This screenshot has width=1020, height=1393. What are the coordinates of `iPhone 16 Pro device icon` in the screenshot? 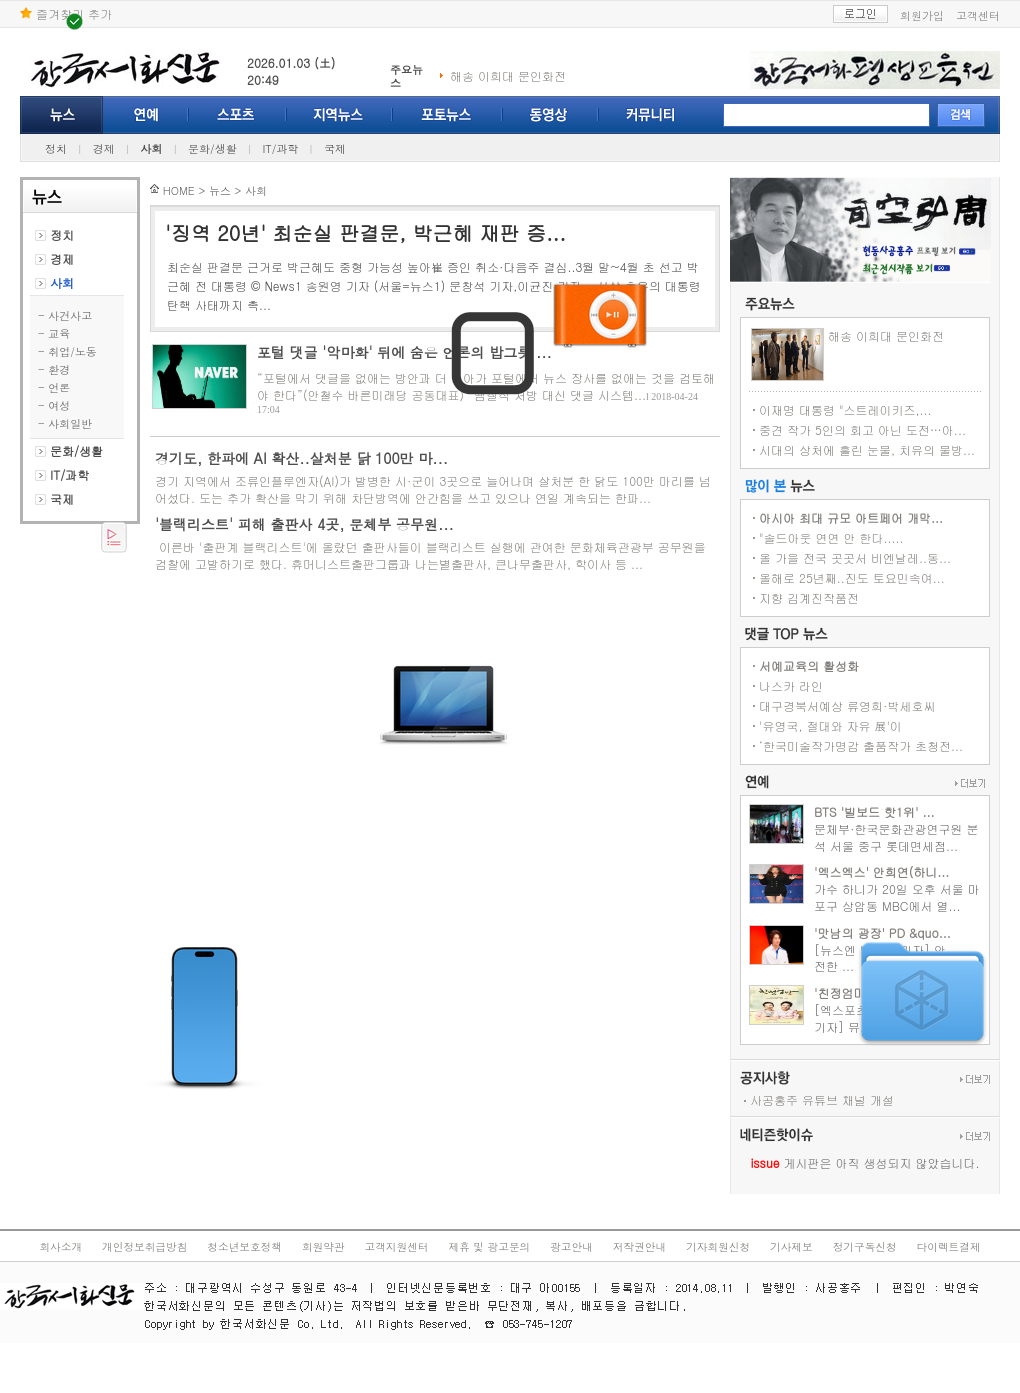 It's located at (204, 1018).